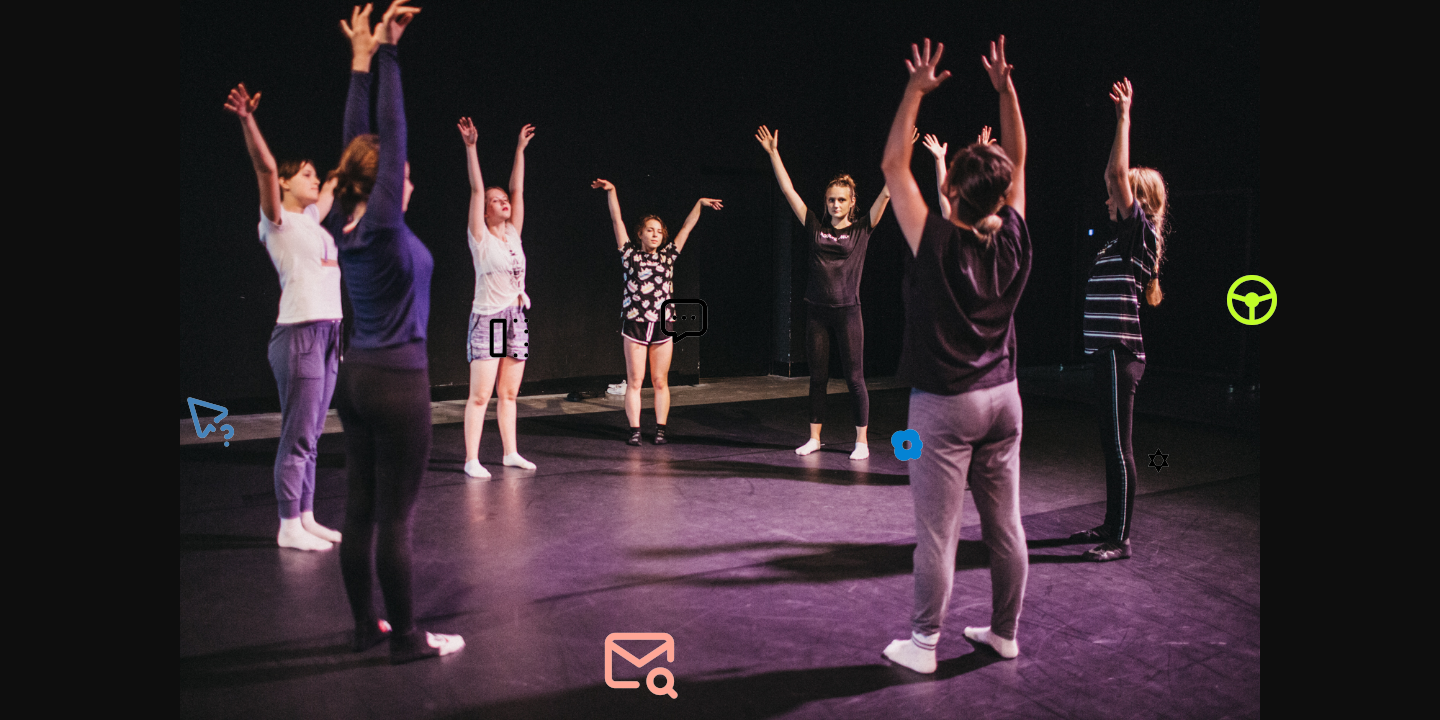  Describe the element at coordinates (509, 338) in the screenshot. I see `align selected element to the left` at that location.